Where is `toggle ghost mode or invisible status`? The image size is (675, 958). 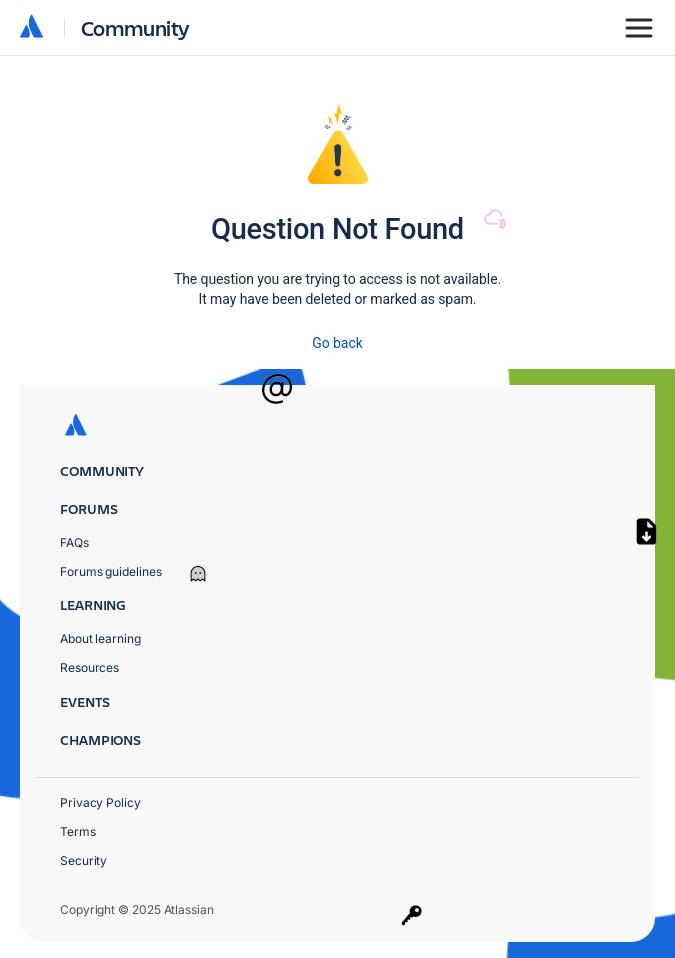
toggle ghost mode or invisible status is located at coordinates (198, 574).